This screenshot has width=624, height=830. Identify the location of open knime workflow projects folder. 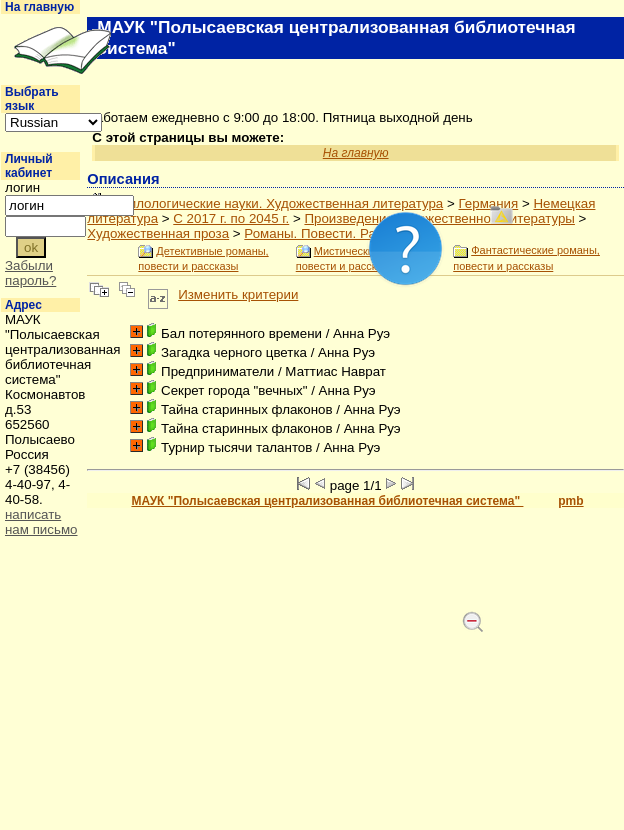
(501, 215).